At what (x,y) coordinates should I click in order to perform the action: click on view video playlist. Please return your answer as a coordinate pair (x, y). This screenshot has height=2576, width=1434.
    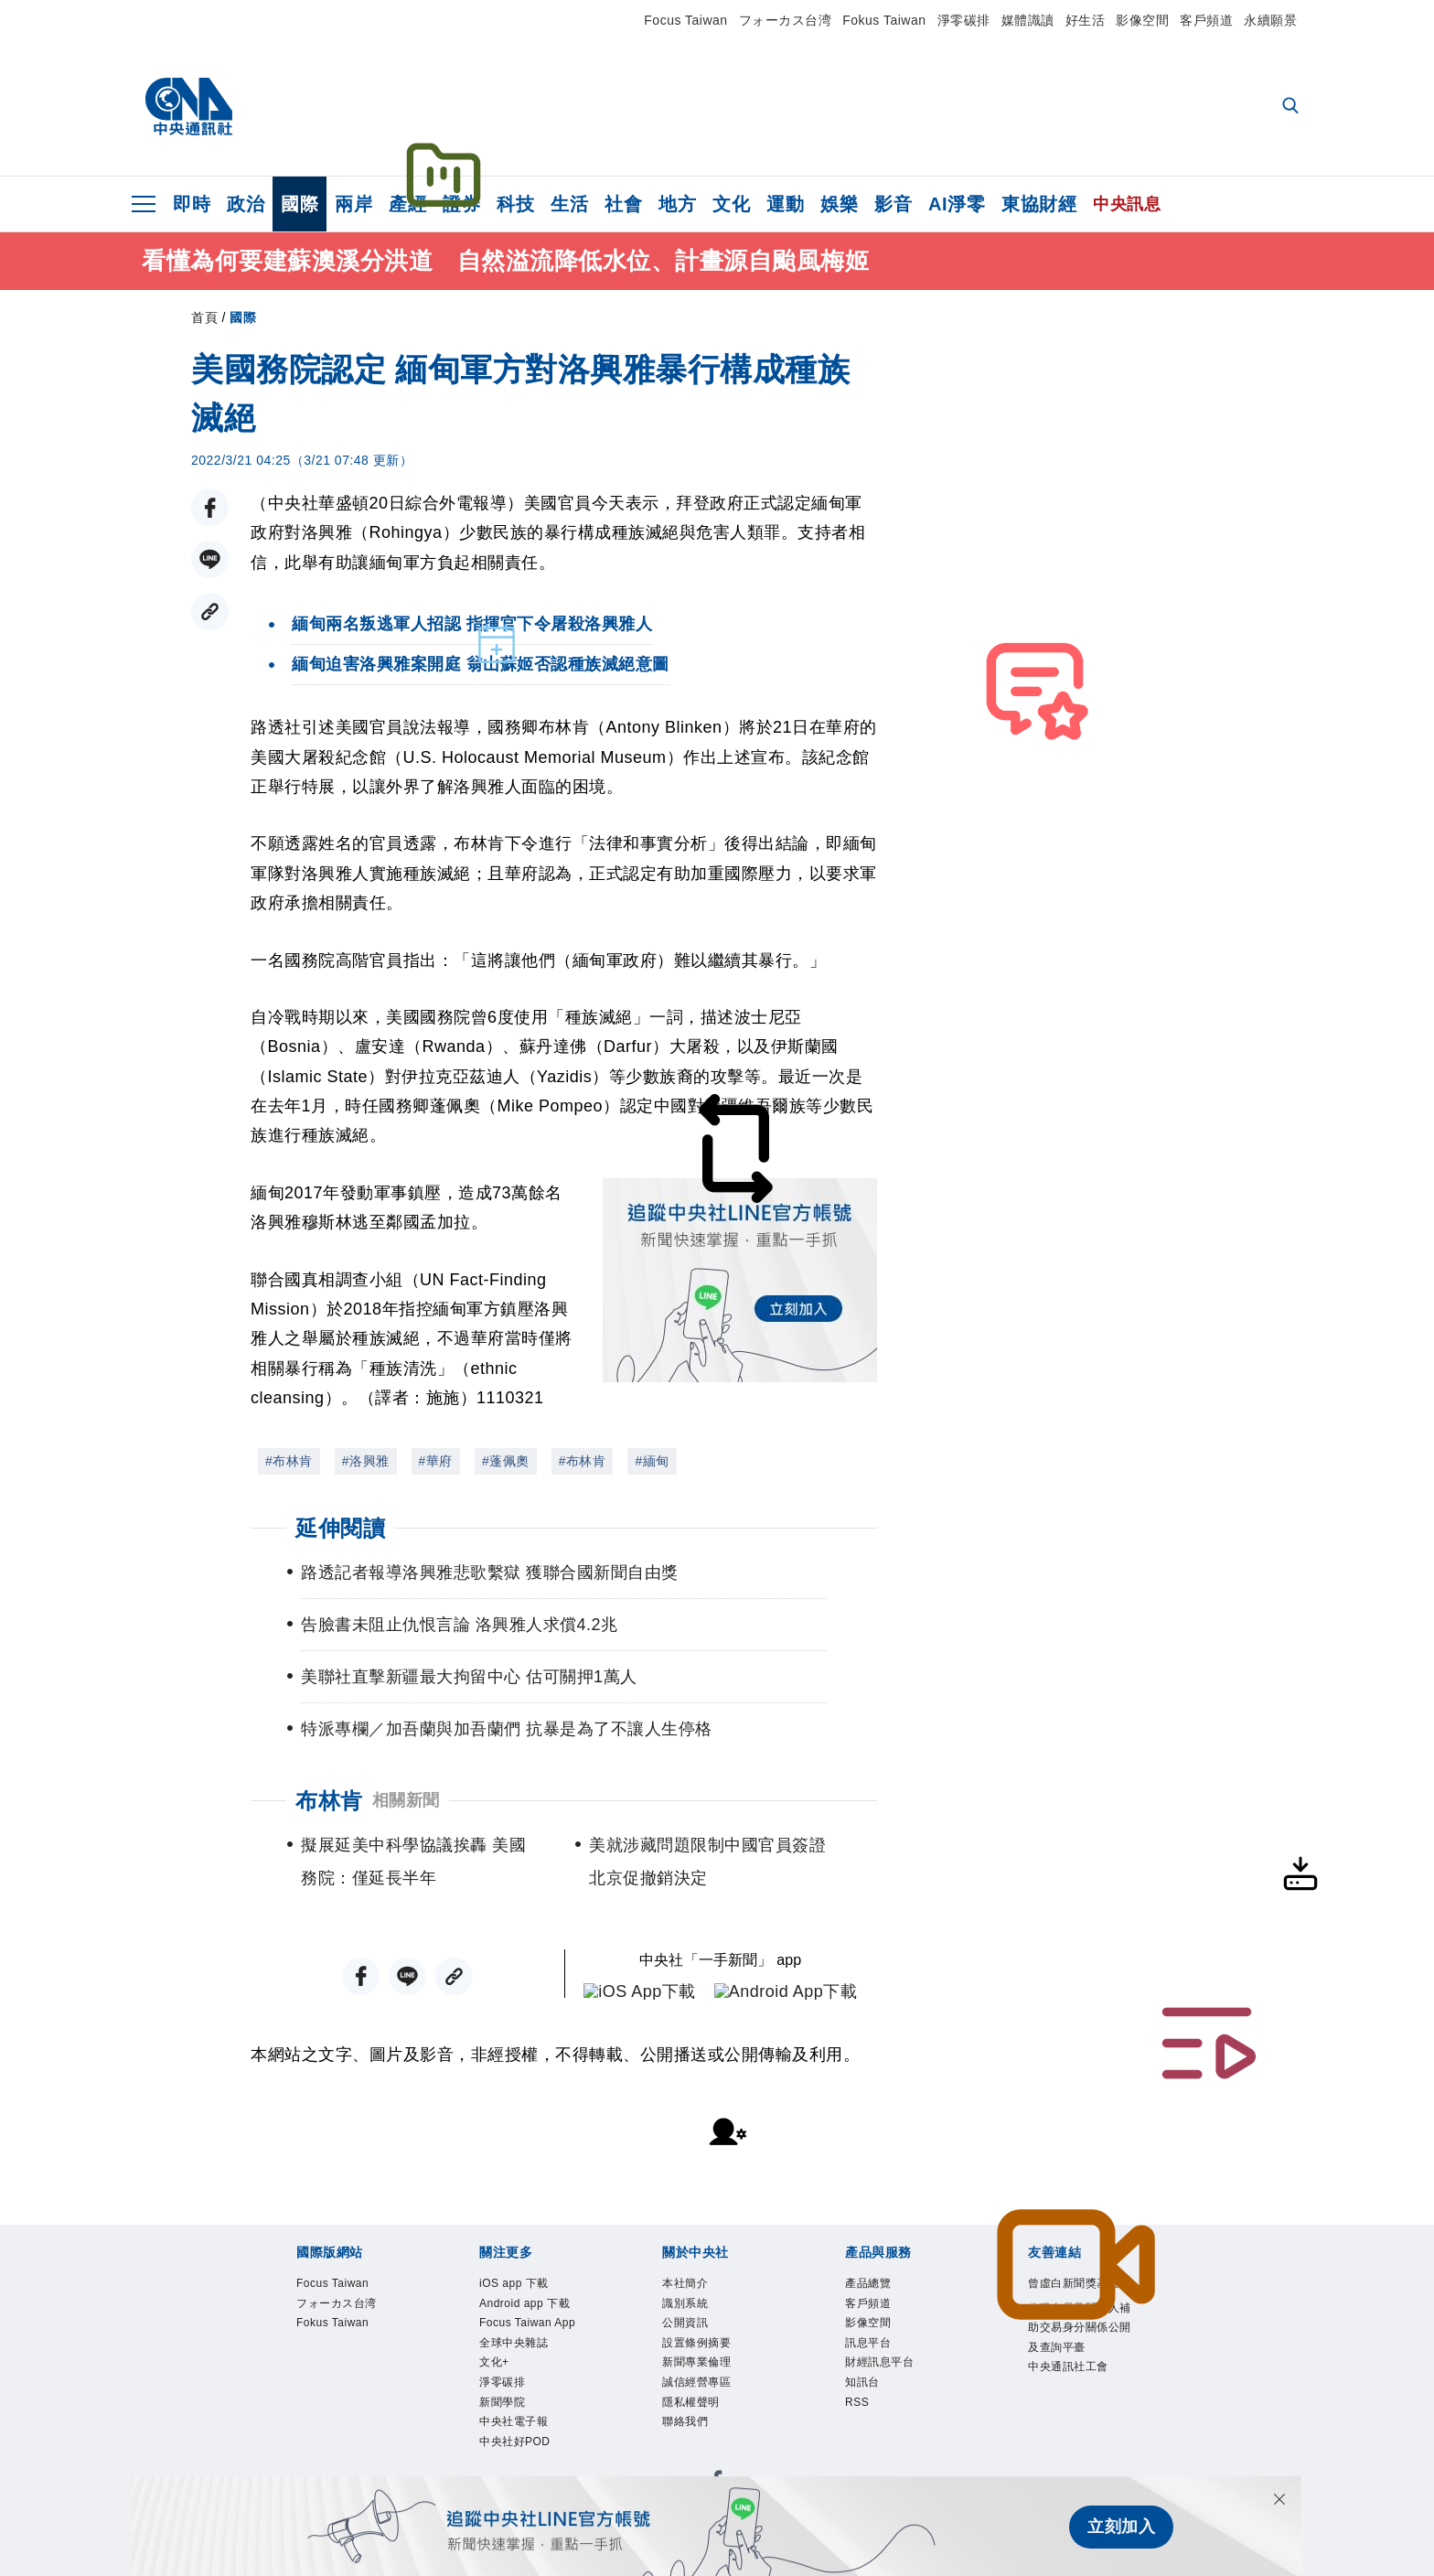
    Looking at the image, I should click on (1206, 2043).